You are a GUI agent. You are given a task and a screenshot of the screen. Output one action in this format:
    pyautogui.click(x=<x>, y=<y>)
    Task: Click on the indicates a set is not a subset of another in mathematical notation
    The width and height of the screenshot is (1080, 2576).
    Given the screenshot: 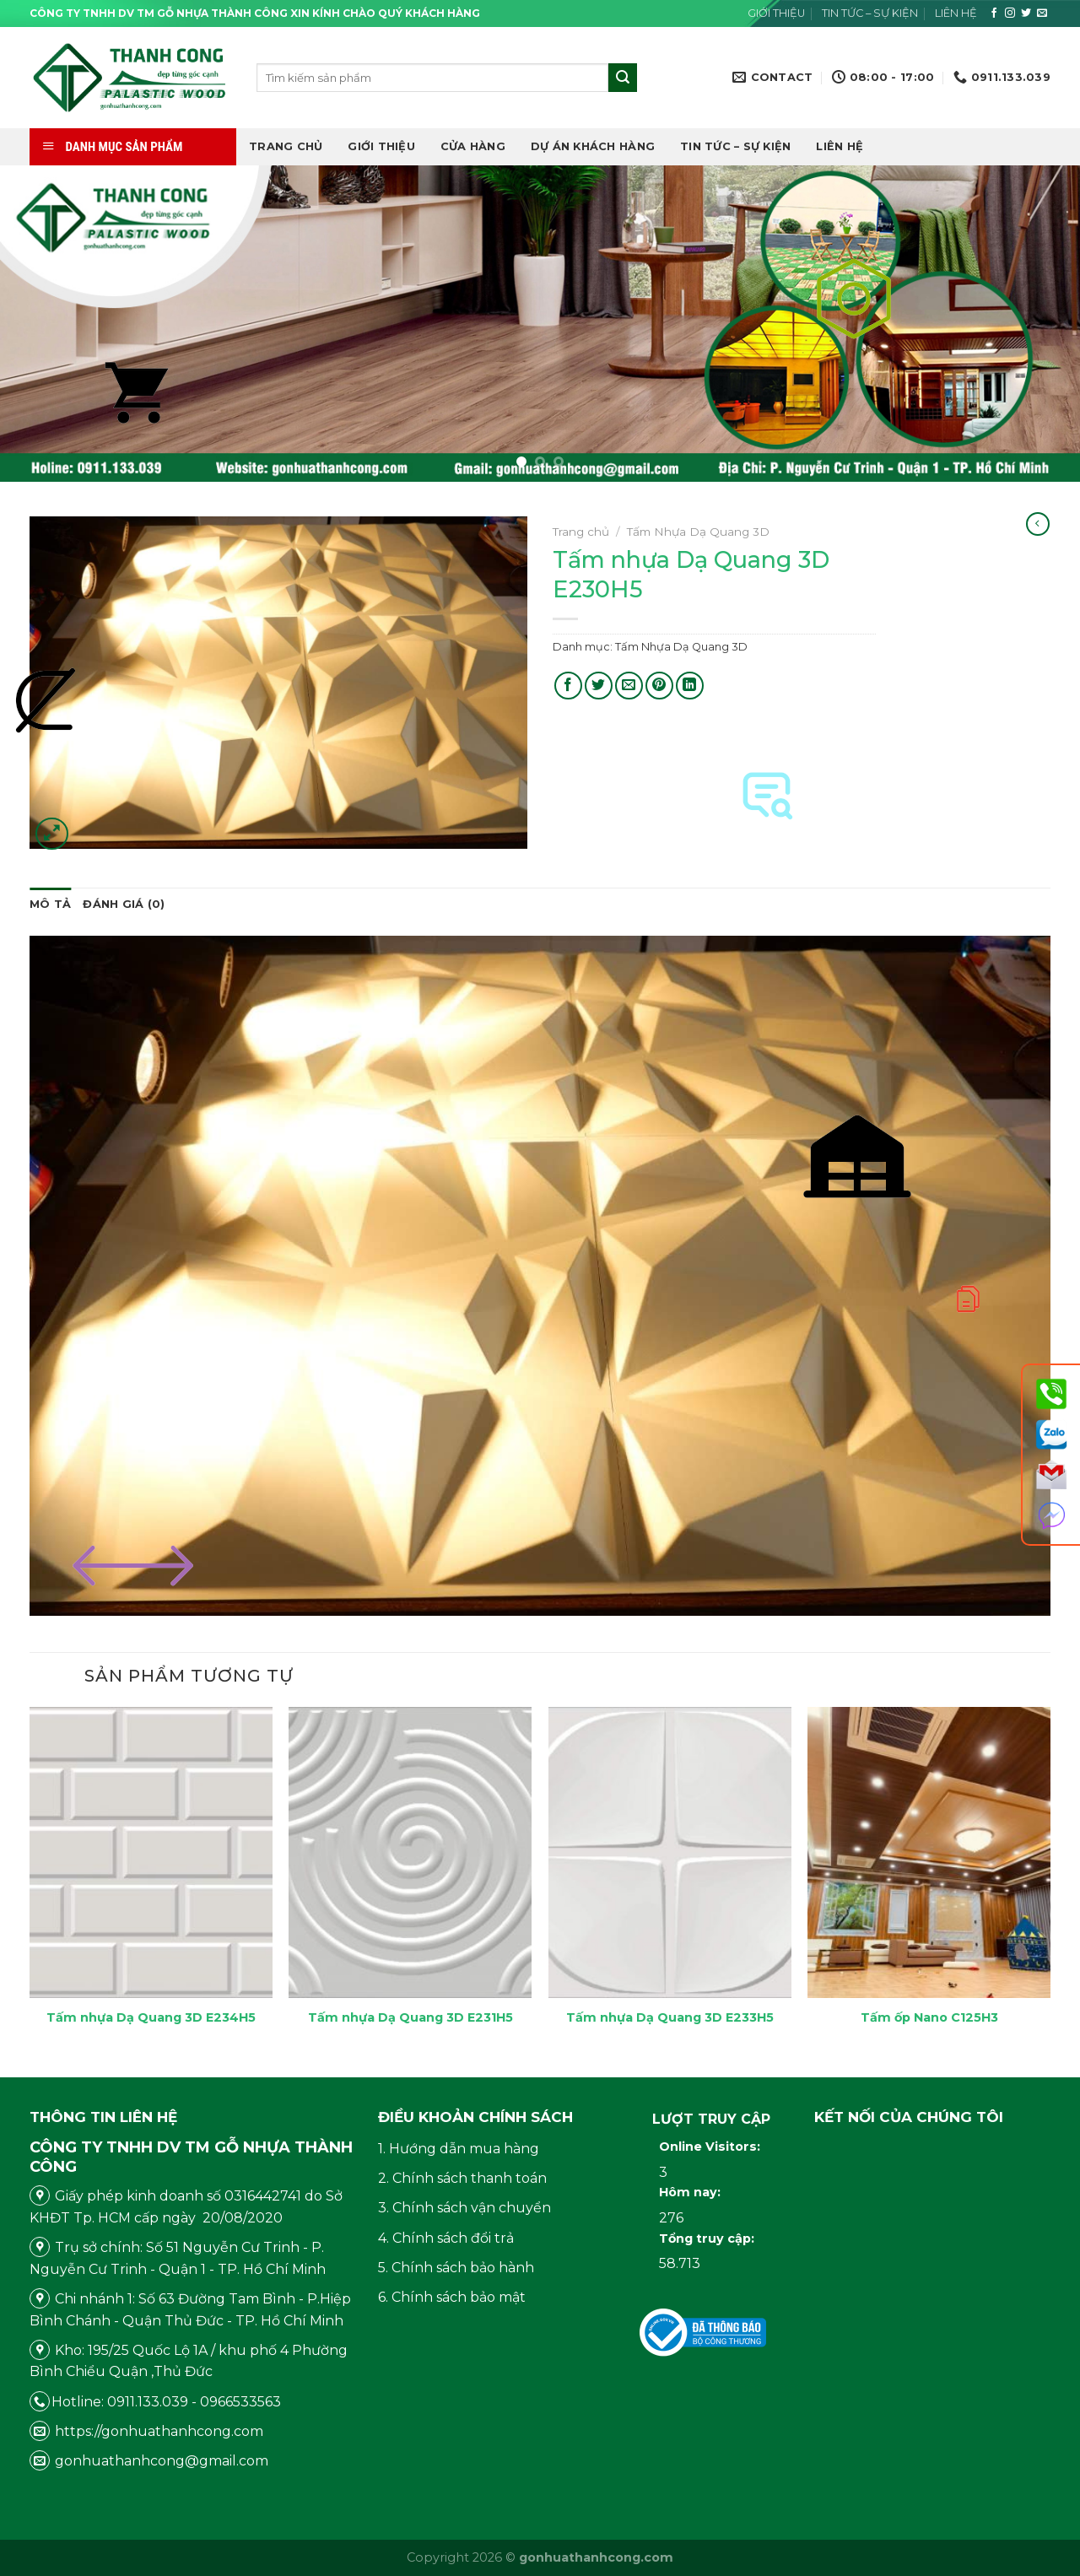 What is the action you would take?
    pyautogui.click(x=46, y=700)
    